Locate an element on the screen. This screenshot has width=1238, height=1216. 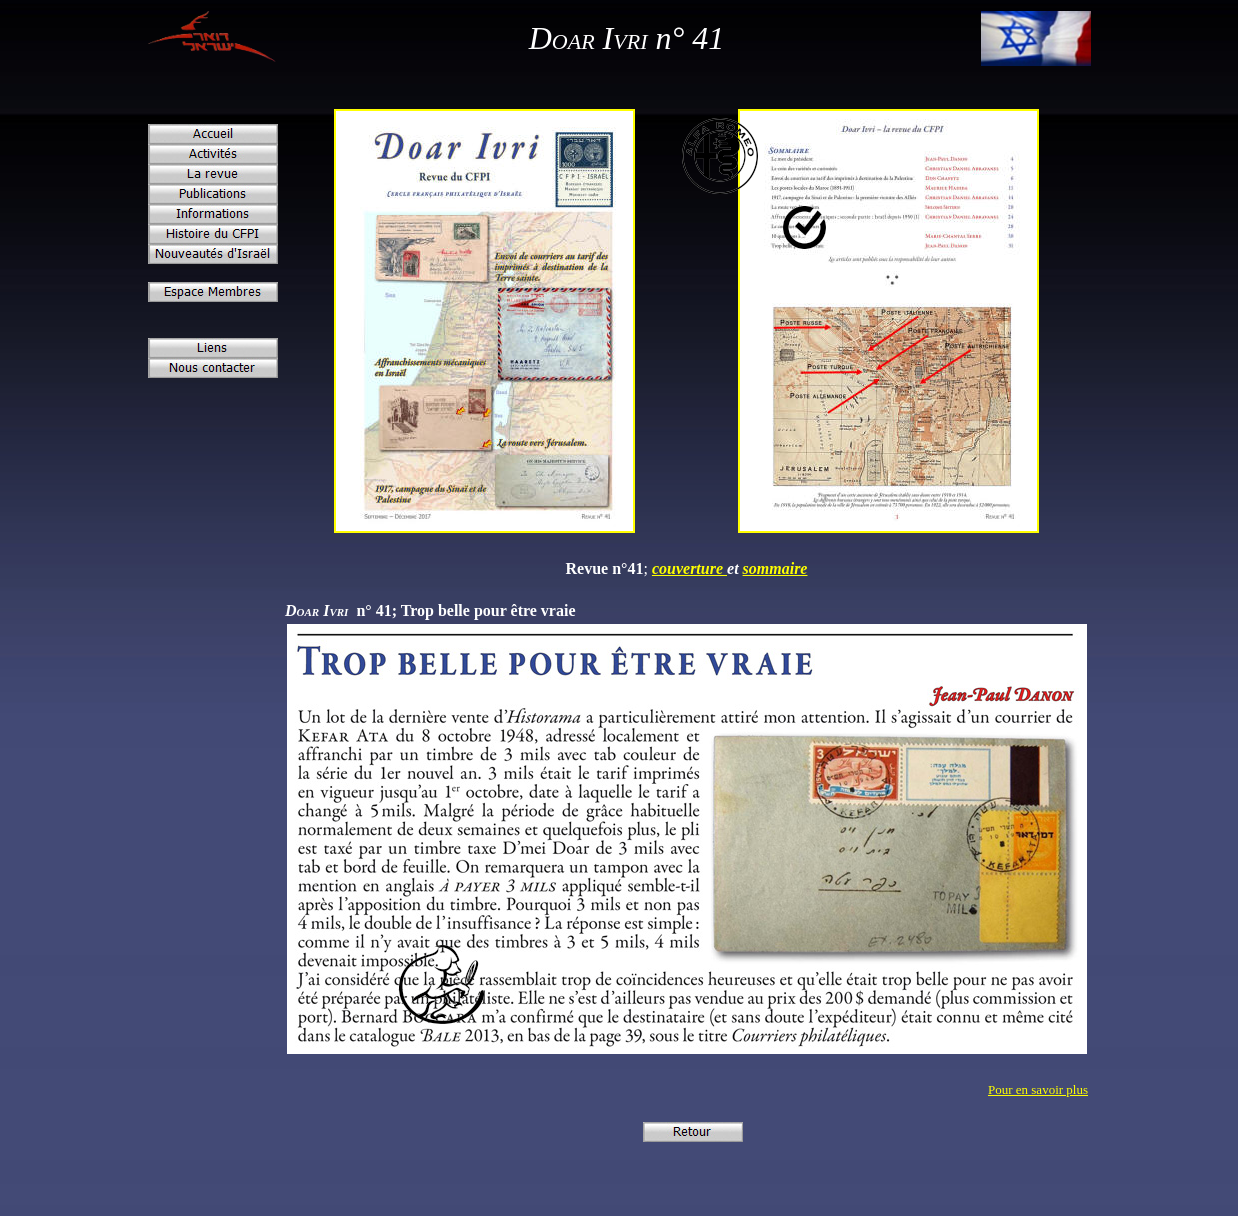
Alfa Romeo brand logo is located at coordinates (720, 156).